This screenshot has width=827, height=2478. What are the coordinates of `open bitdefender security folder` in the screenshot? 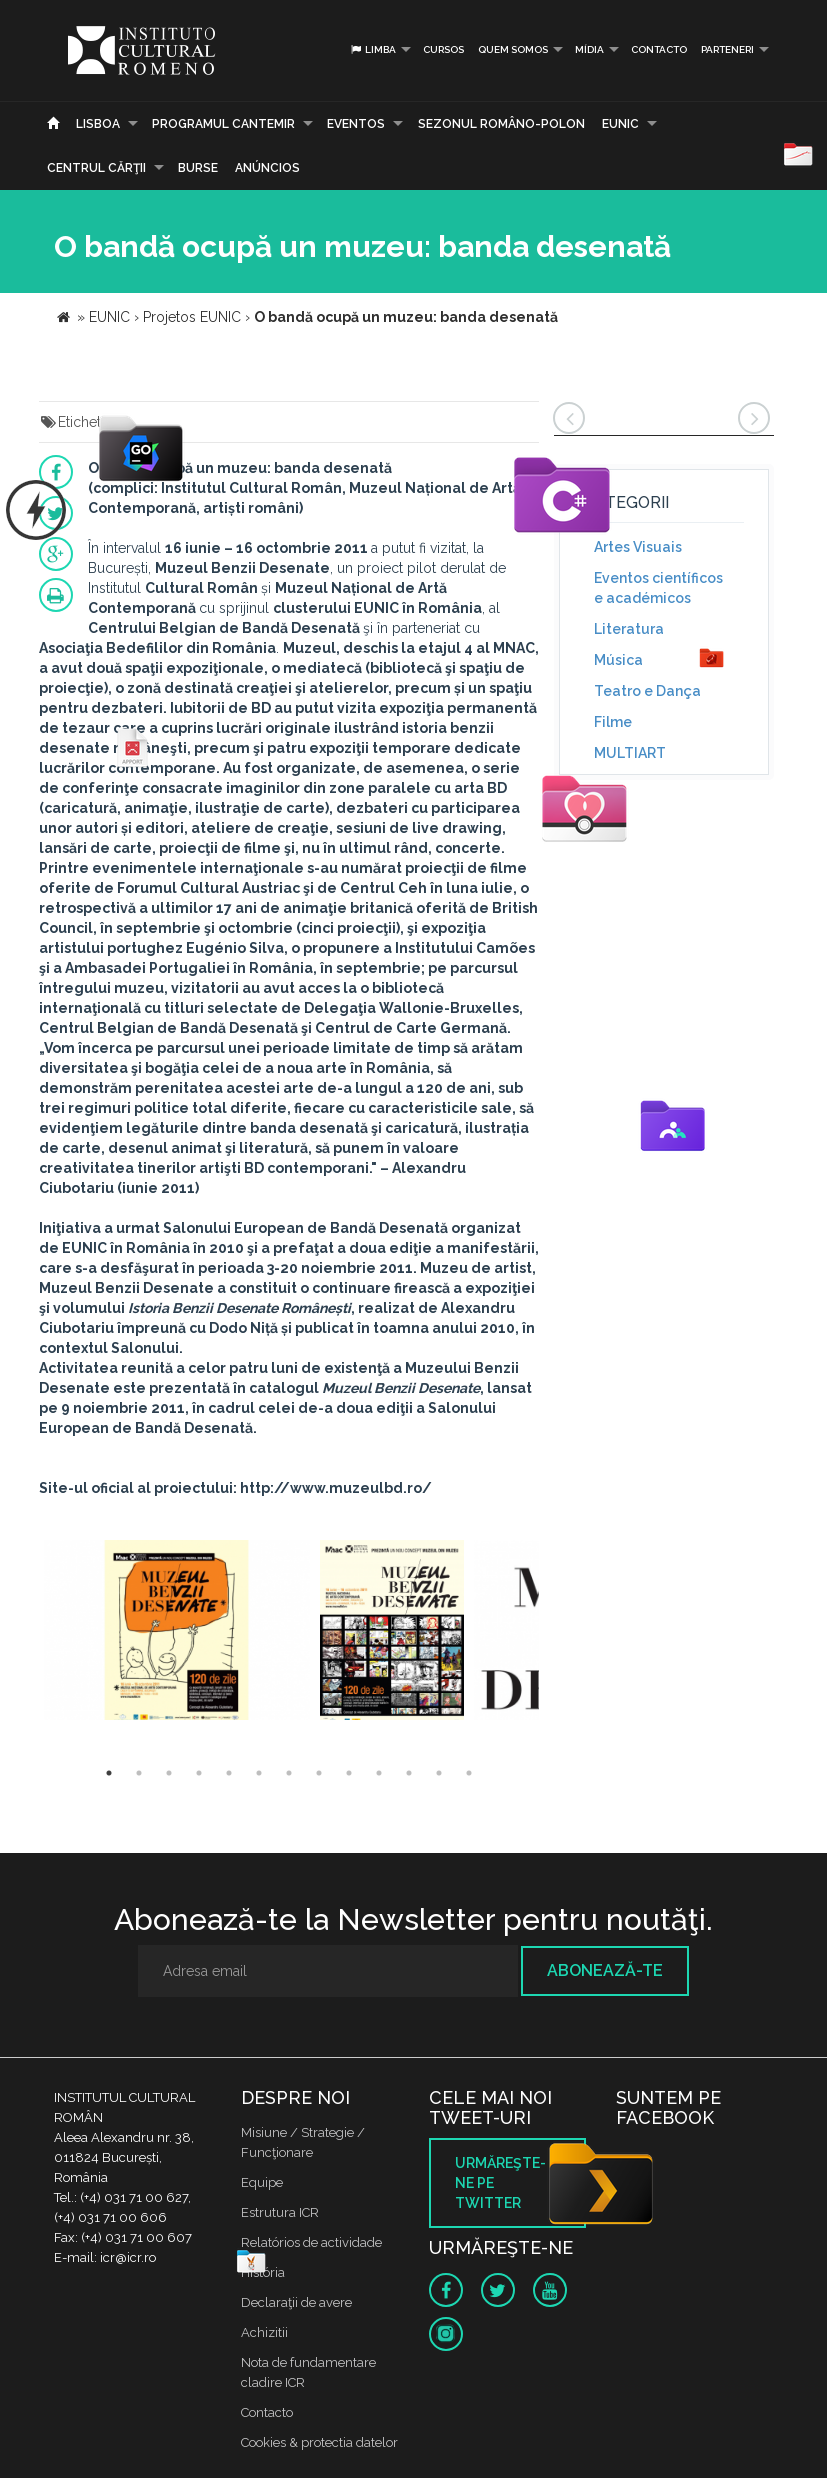 It's located at (798, 155).